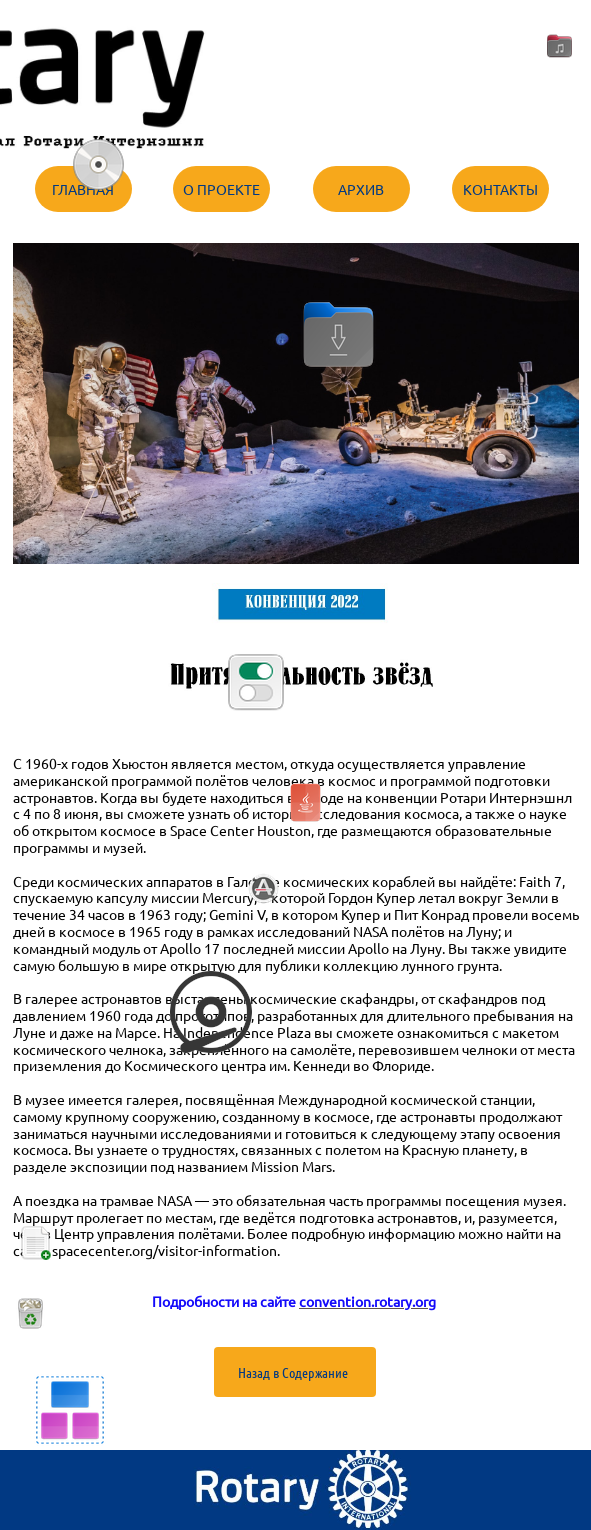 Image resolution: width=591 pixels, height=1530 pixels. What do you see at coordinates (263, 888) in the screenshot?
I see `check for and install system software updates` at bounding box center [263, 888].